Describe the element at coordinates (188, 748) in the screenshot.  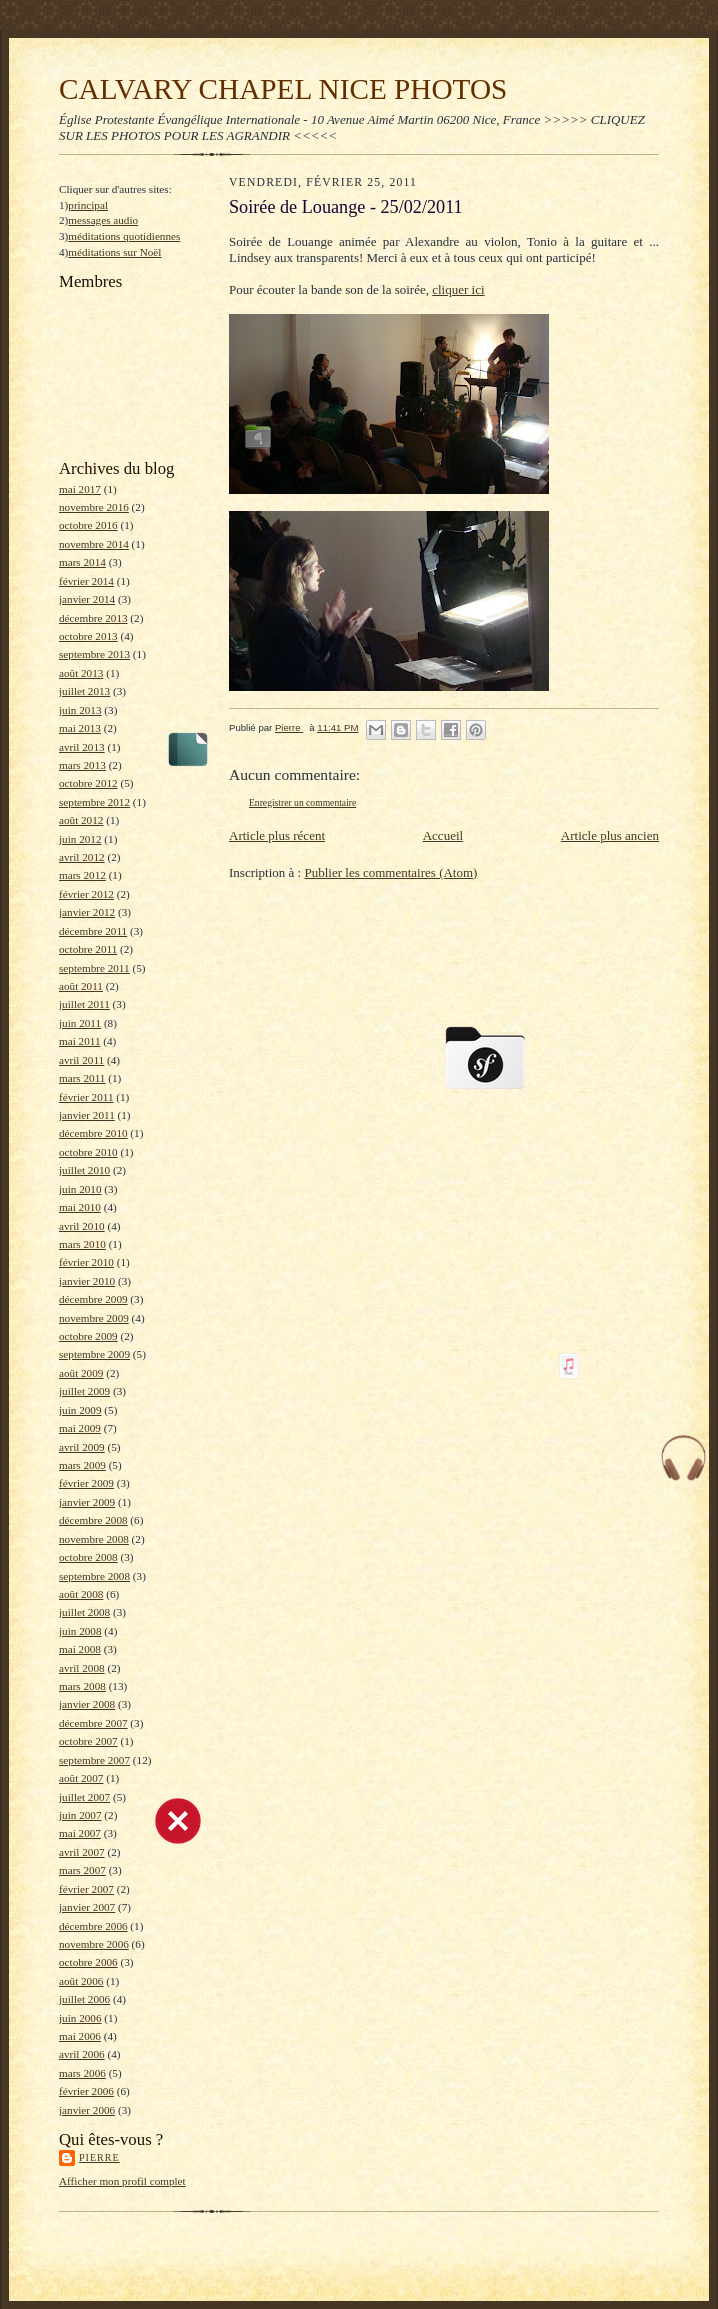
I see `change desktop wallpaper settings` at that location.